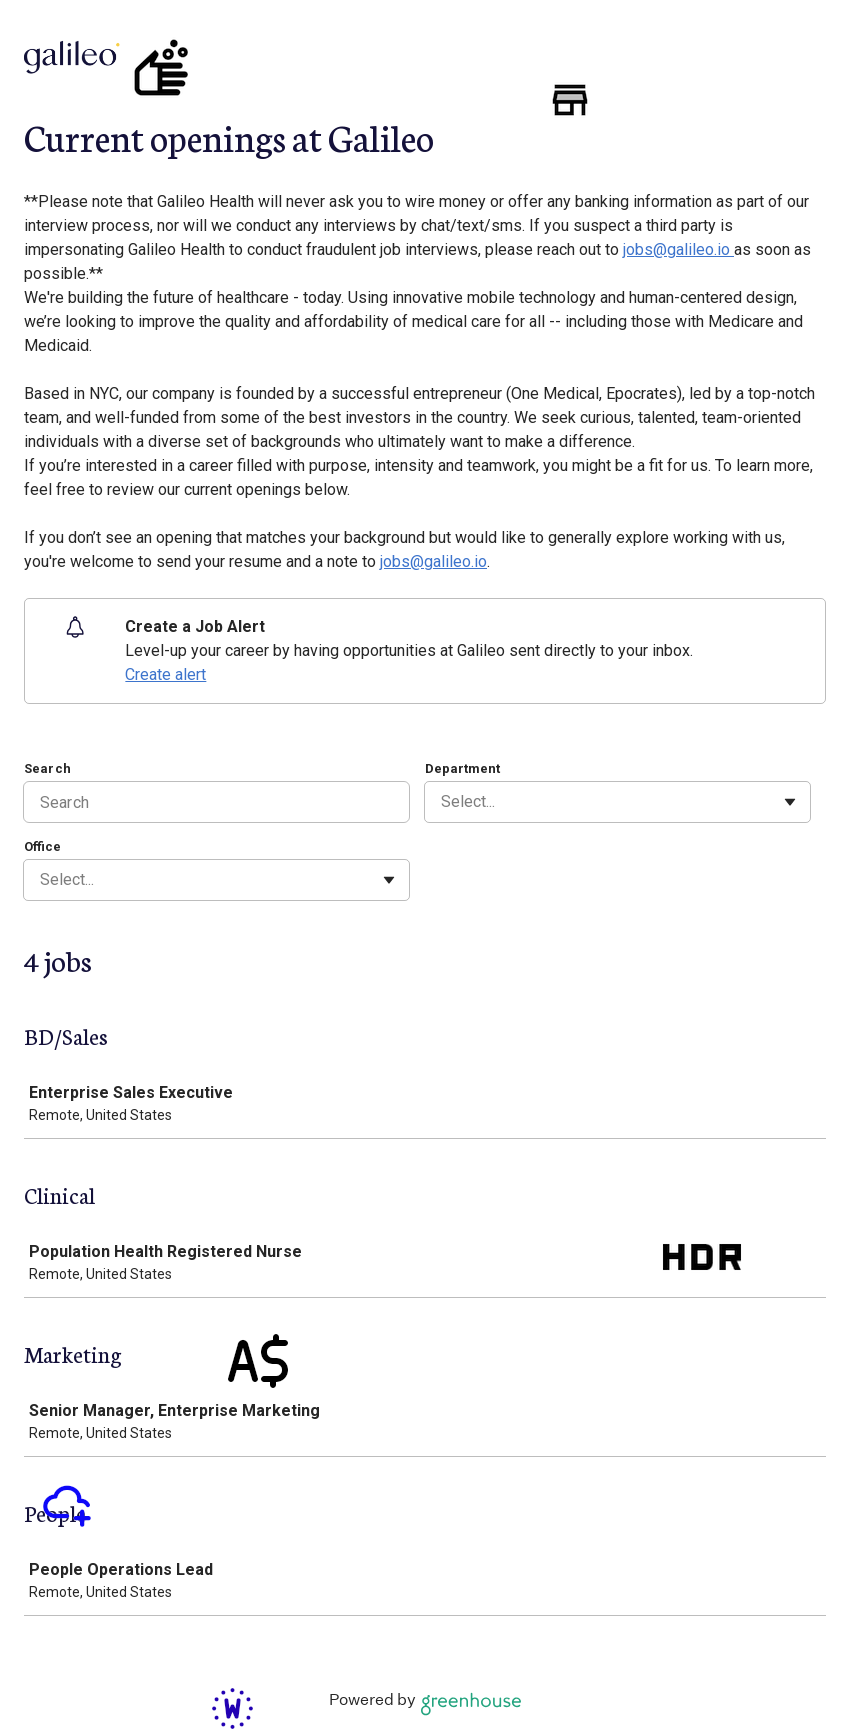 The height and width of the screenshot is (1736, 850). What do you see at coordinates (702, 1257) in the screenshot?
I see `enable HDR mode for photos` at bounding box center [702, 1257].